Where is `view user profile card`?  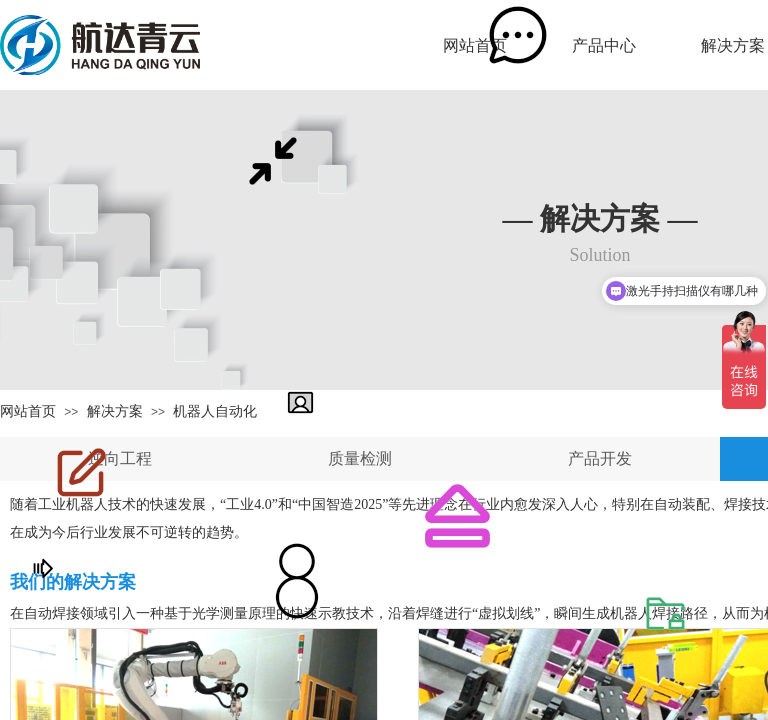
view user profile card is located at coordinates (300, 402).